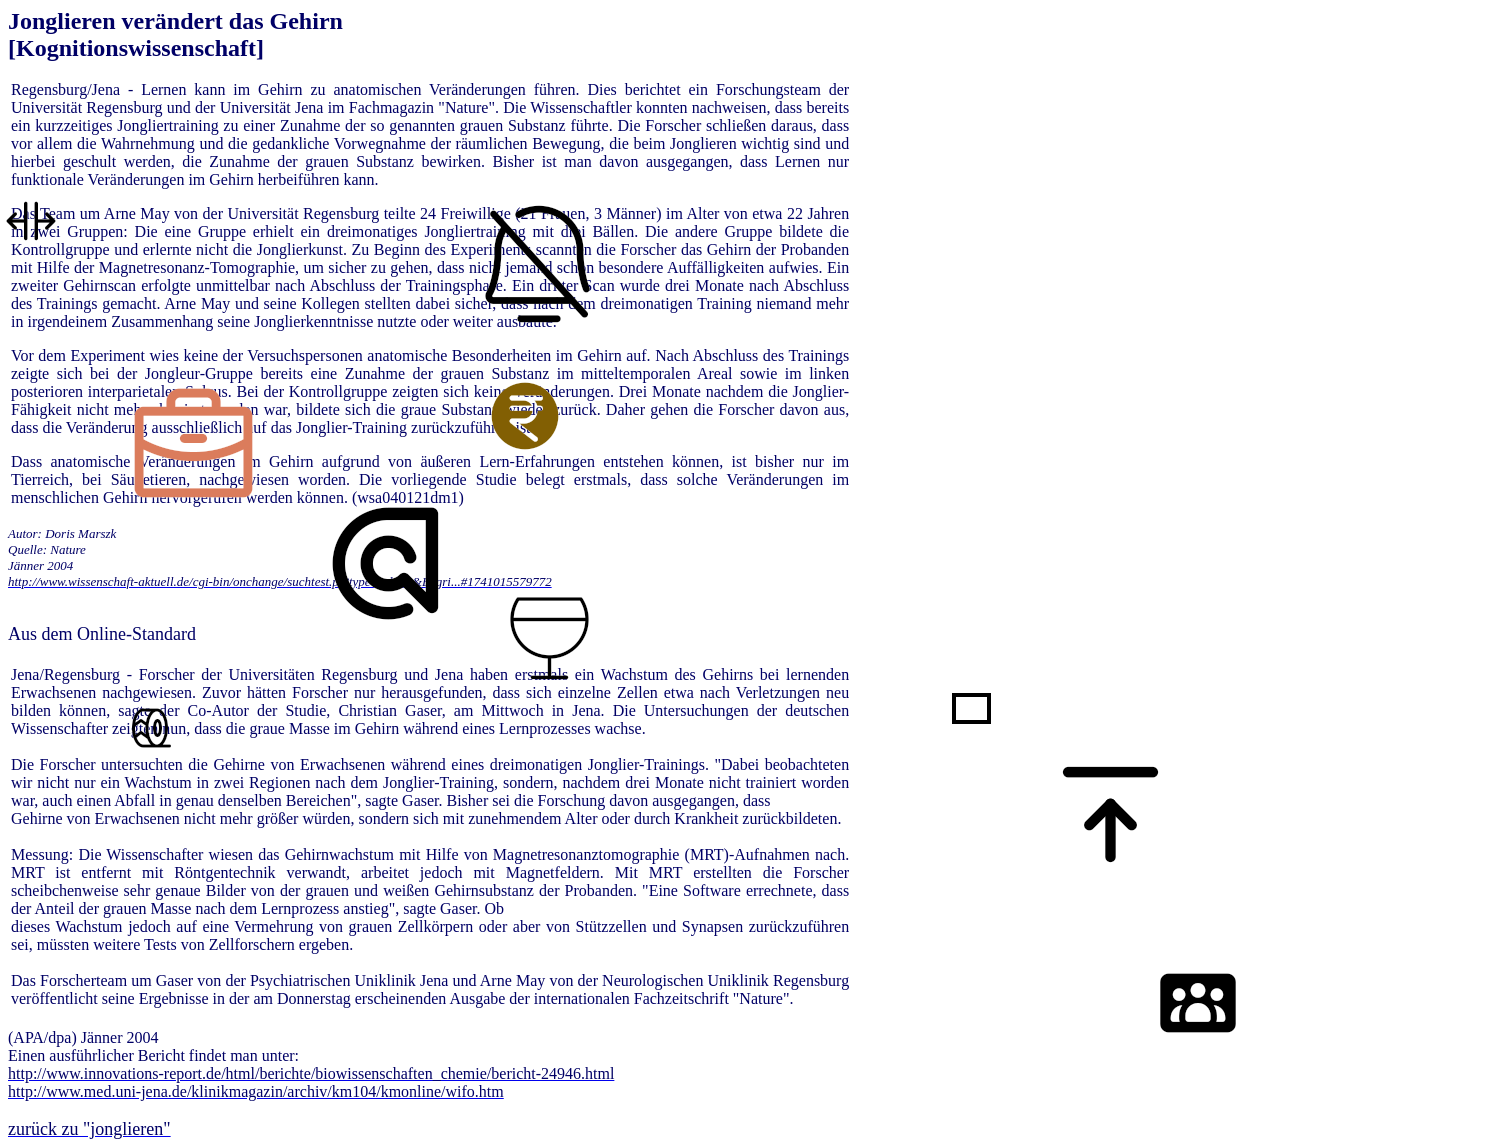 Image resolution: width=1497 pixels, height=1148 pixels. I want to click on view team or group members, so click(1198, 1003).